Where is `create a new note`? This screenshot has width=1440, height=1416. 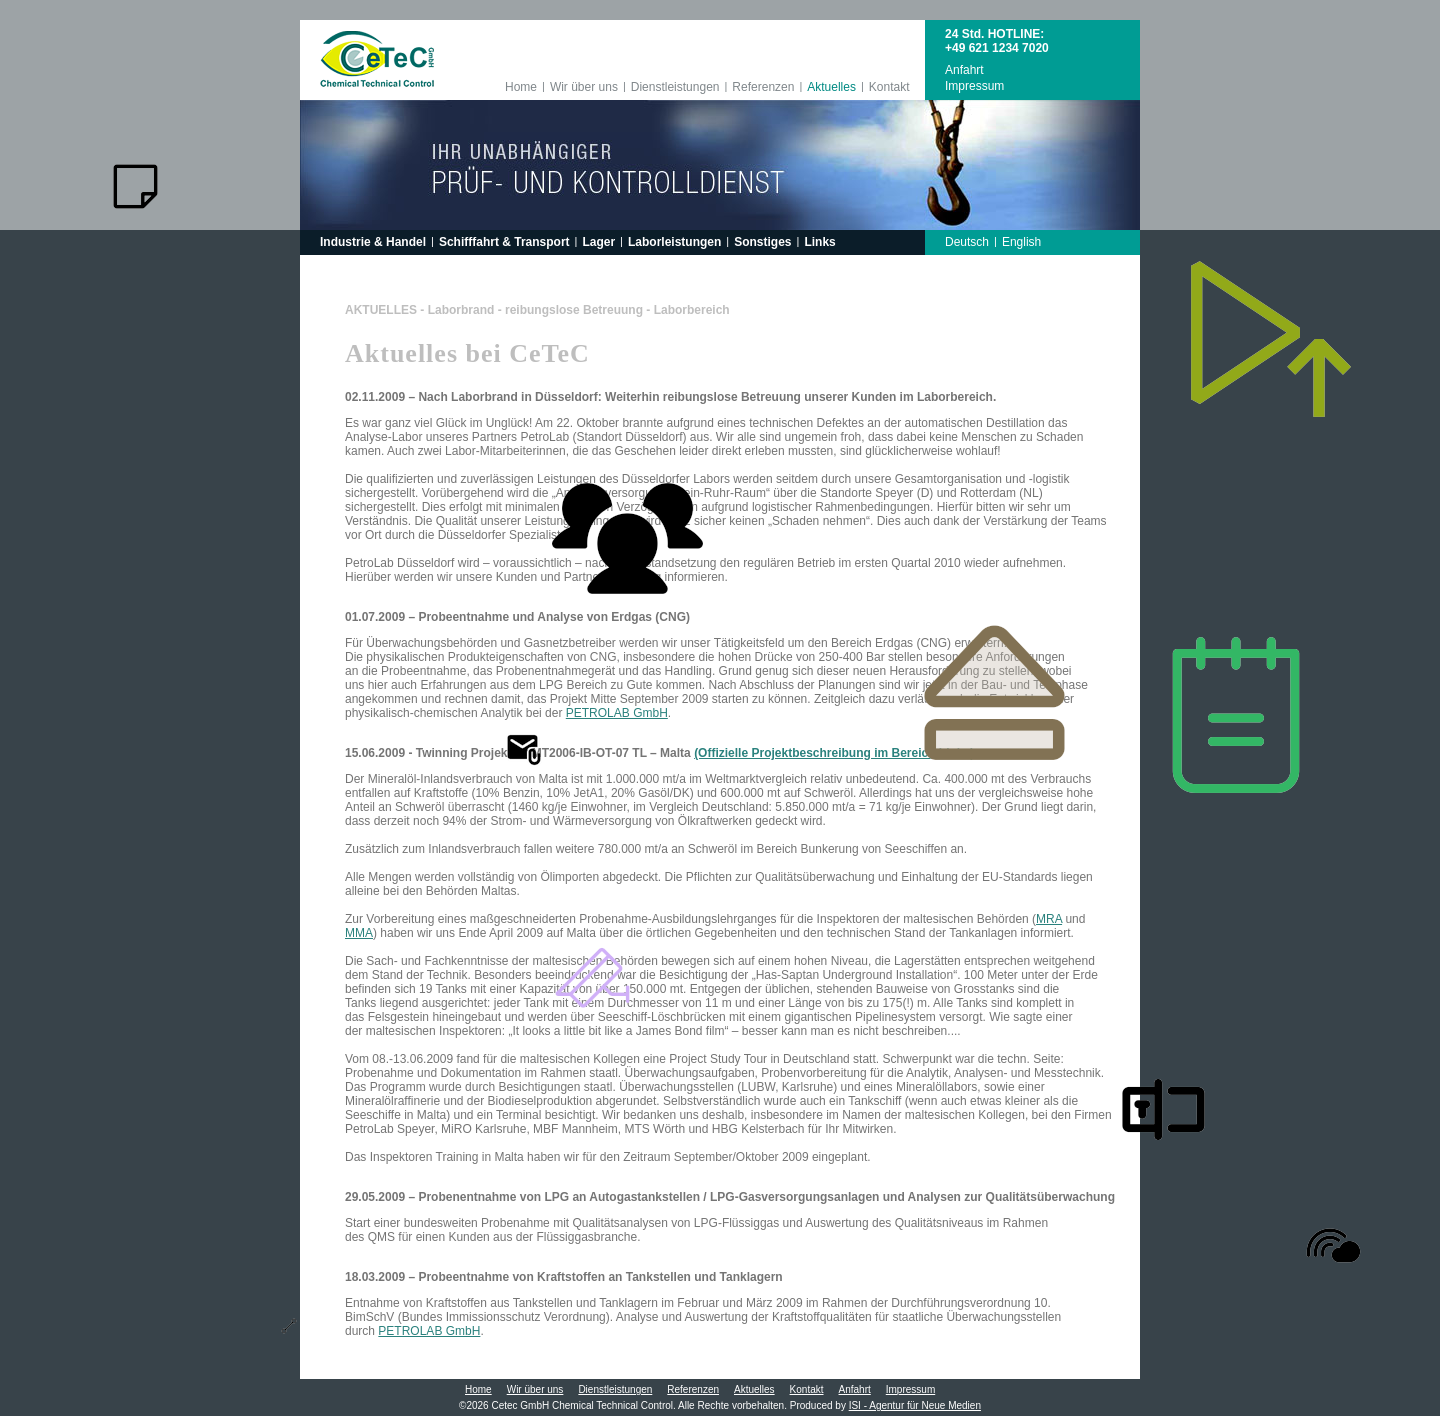
create a new note is located at coordinates (135, 186).